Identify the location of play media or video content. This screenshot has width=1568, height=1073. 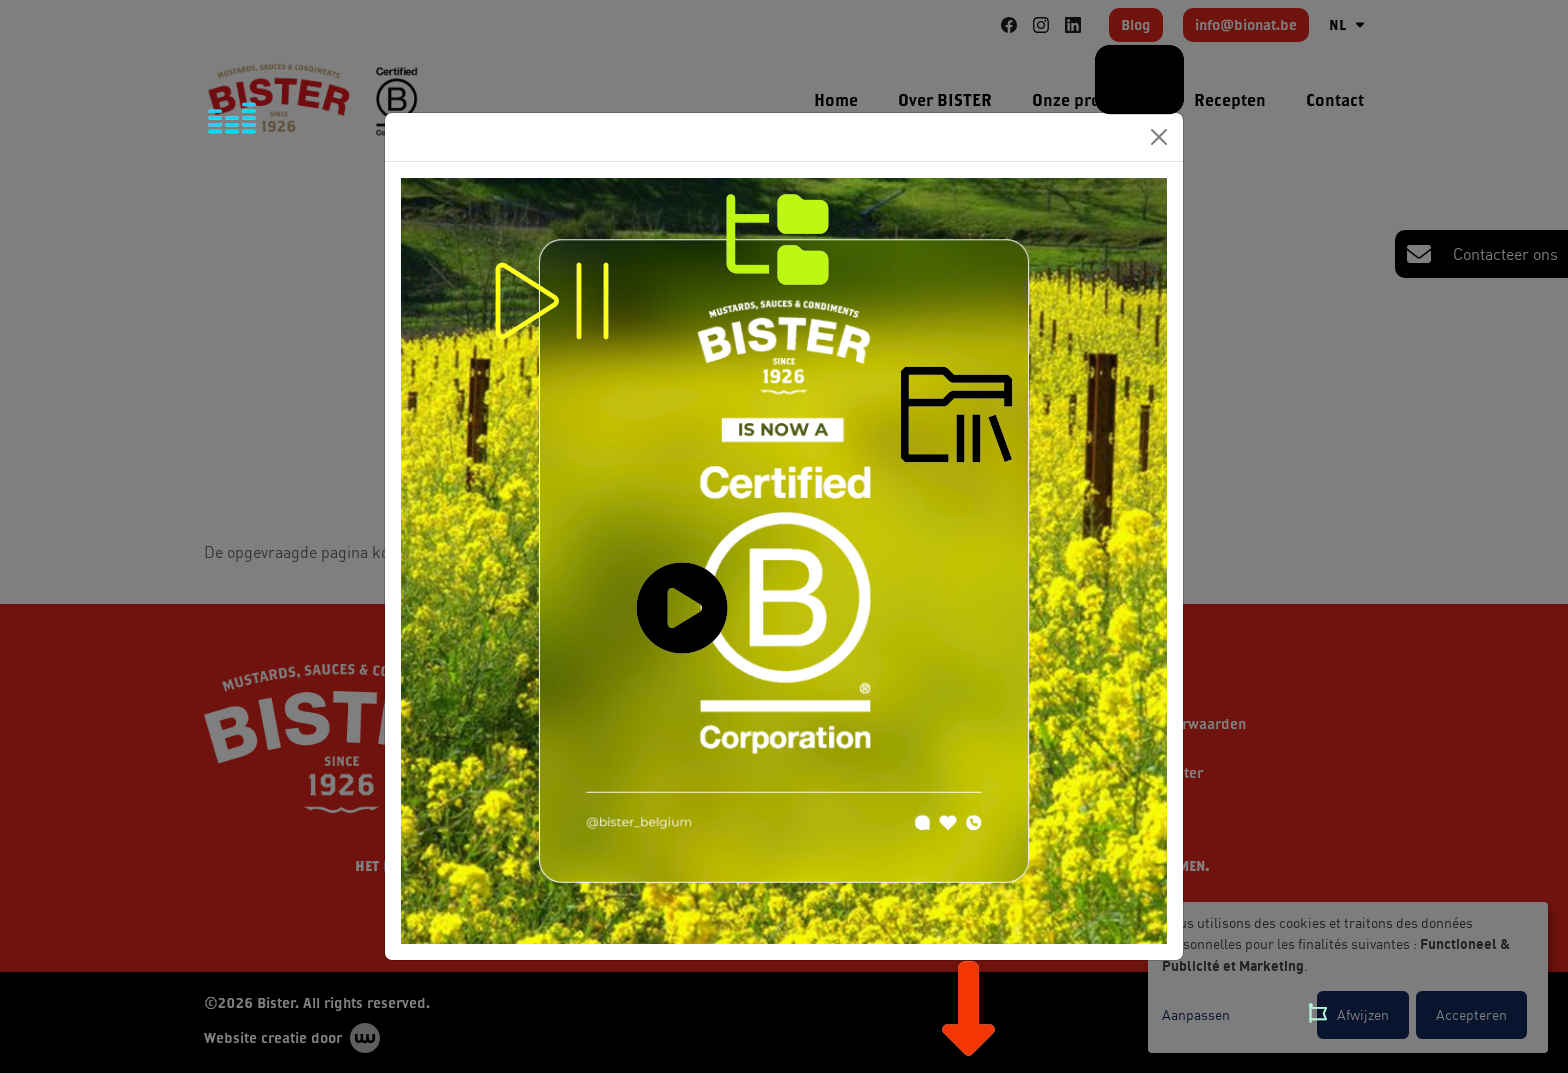
(682, 608).